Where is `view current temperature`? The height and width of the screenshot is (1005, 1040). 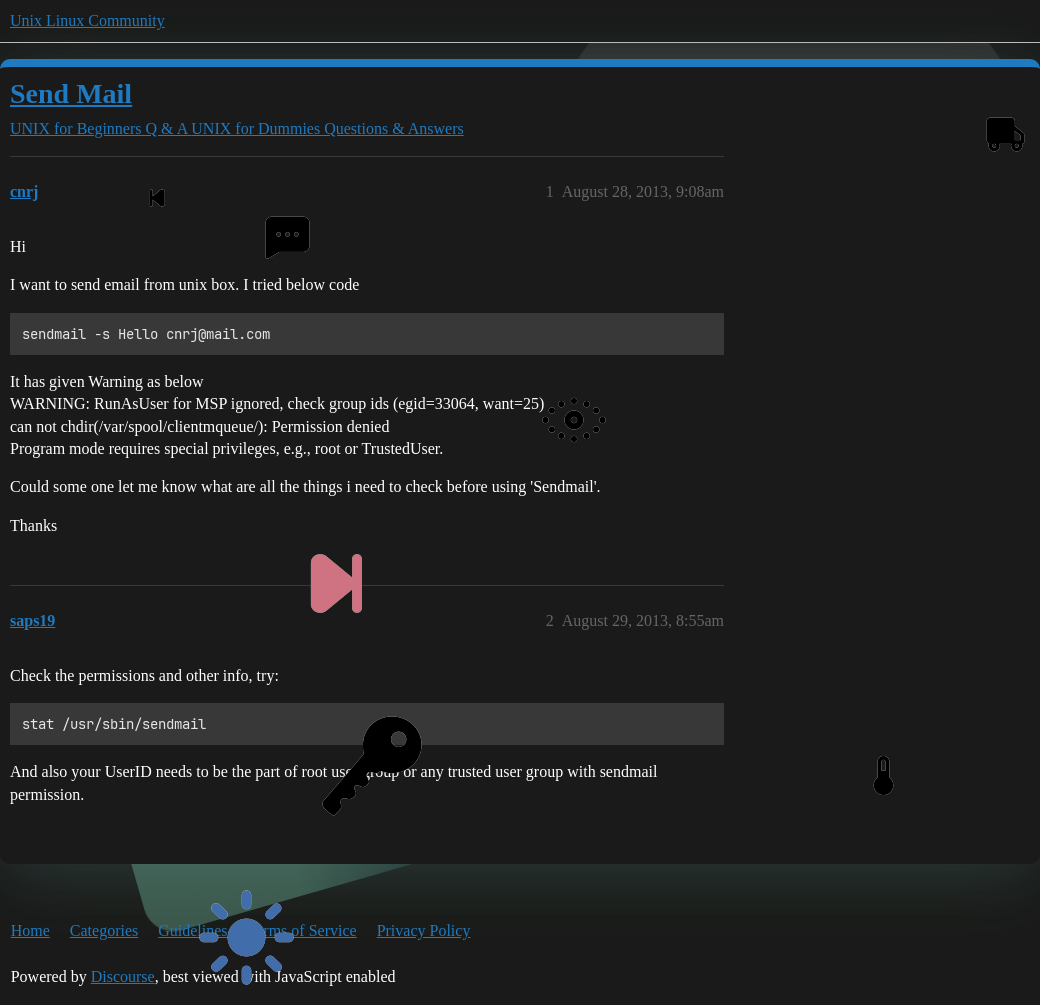 view current temperature is located at coordinates (883, 775).